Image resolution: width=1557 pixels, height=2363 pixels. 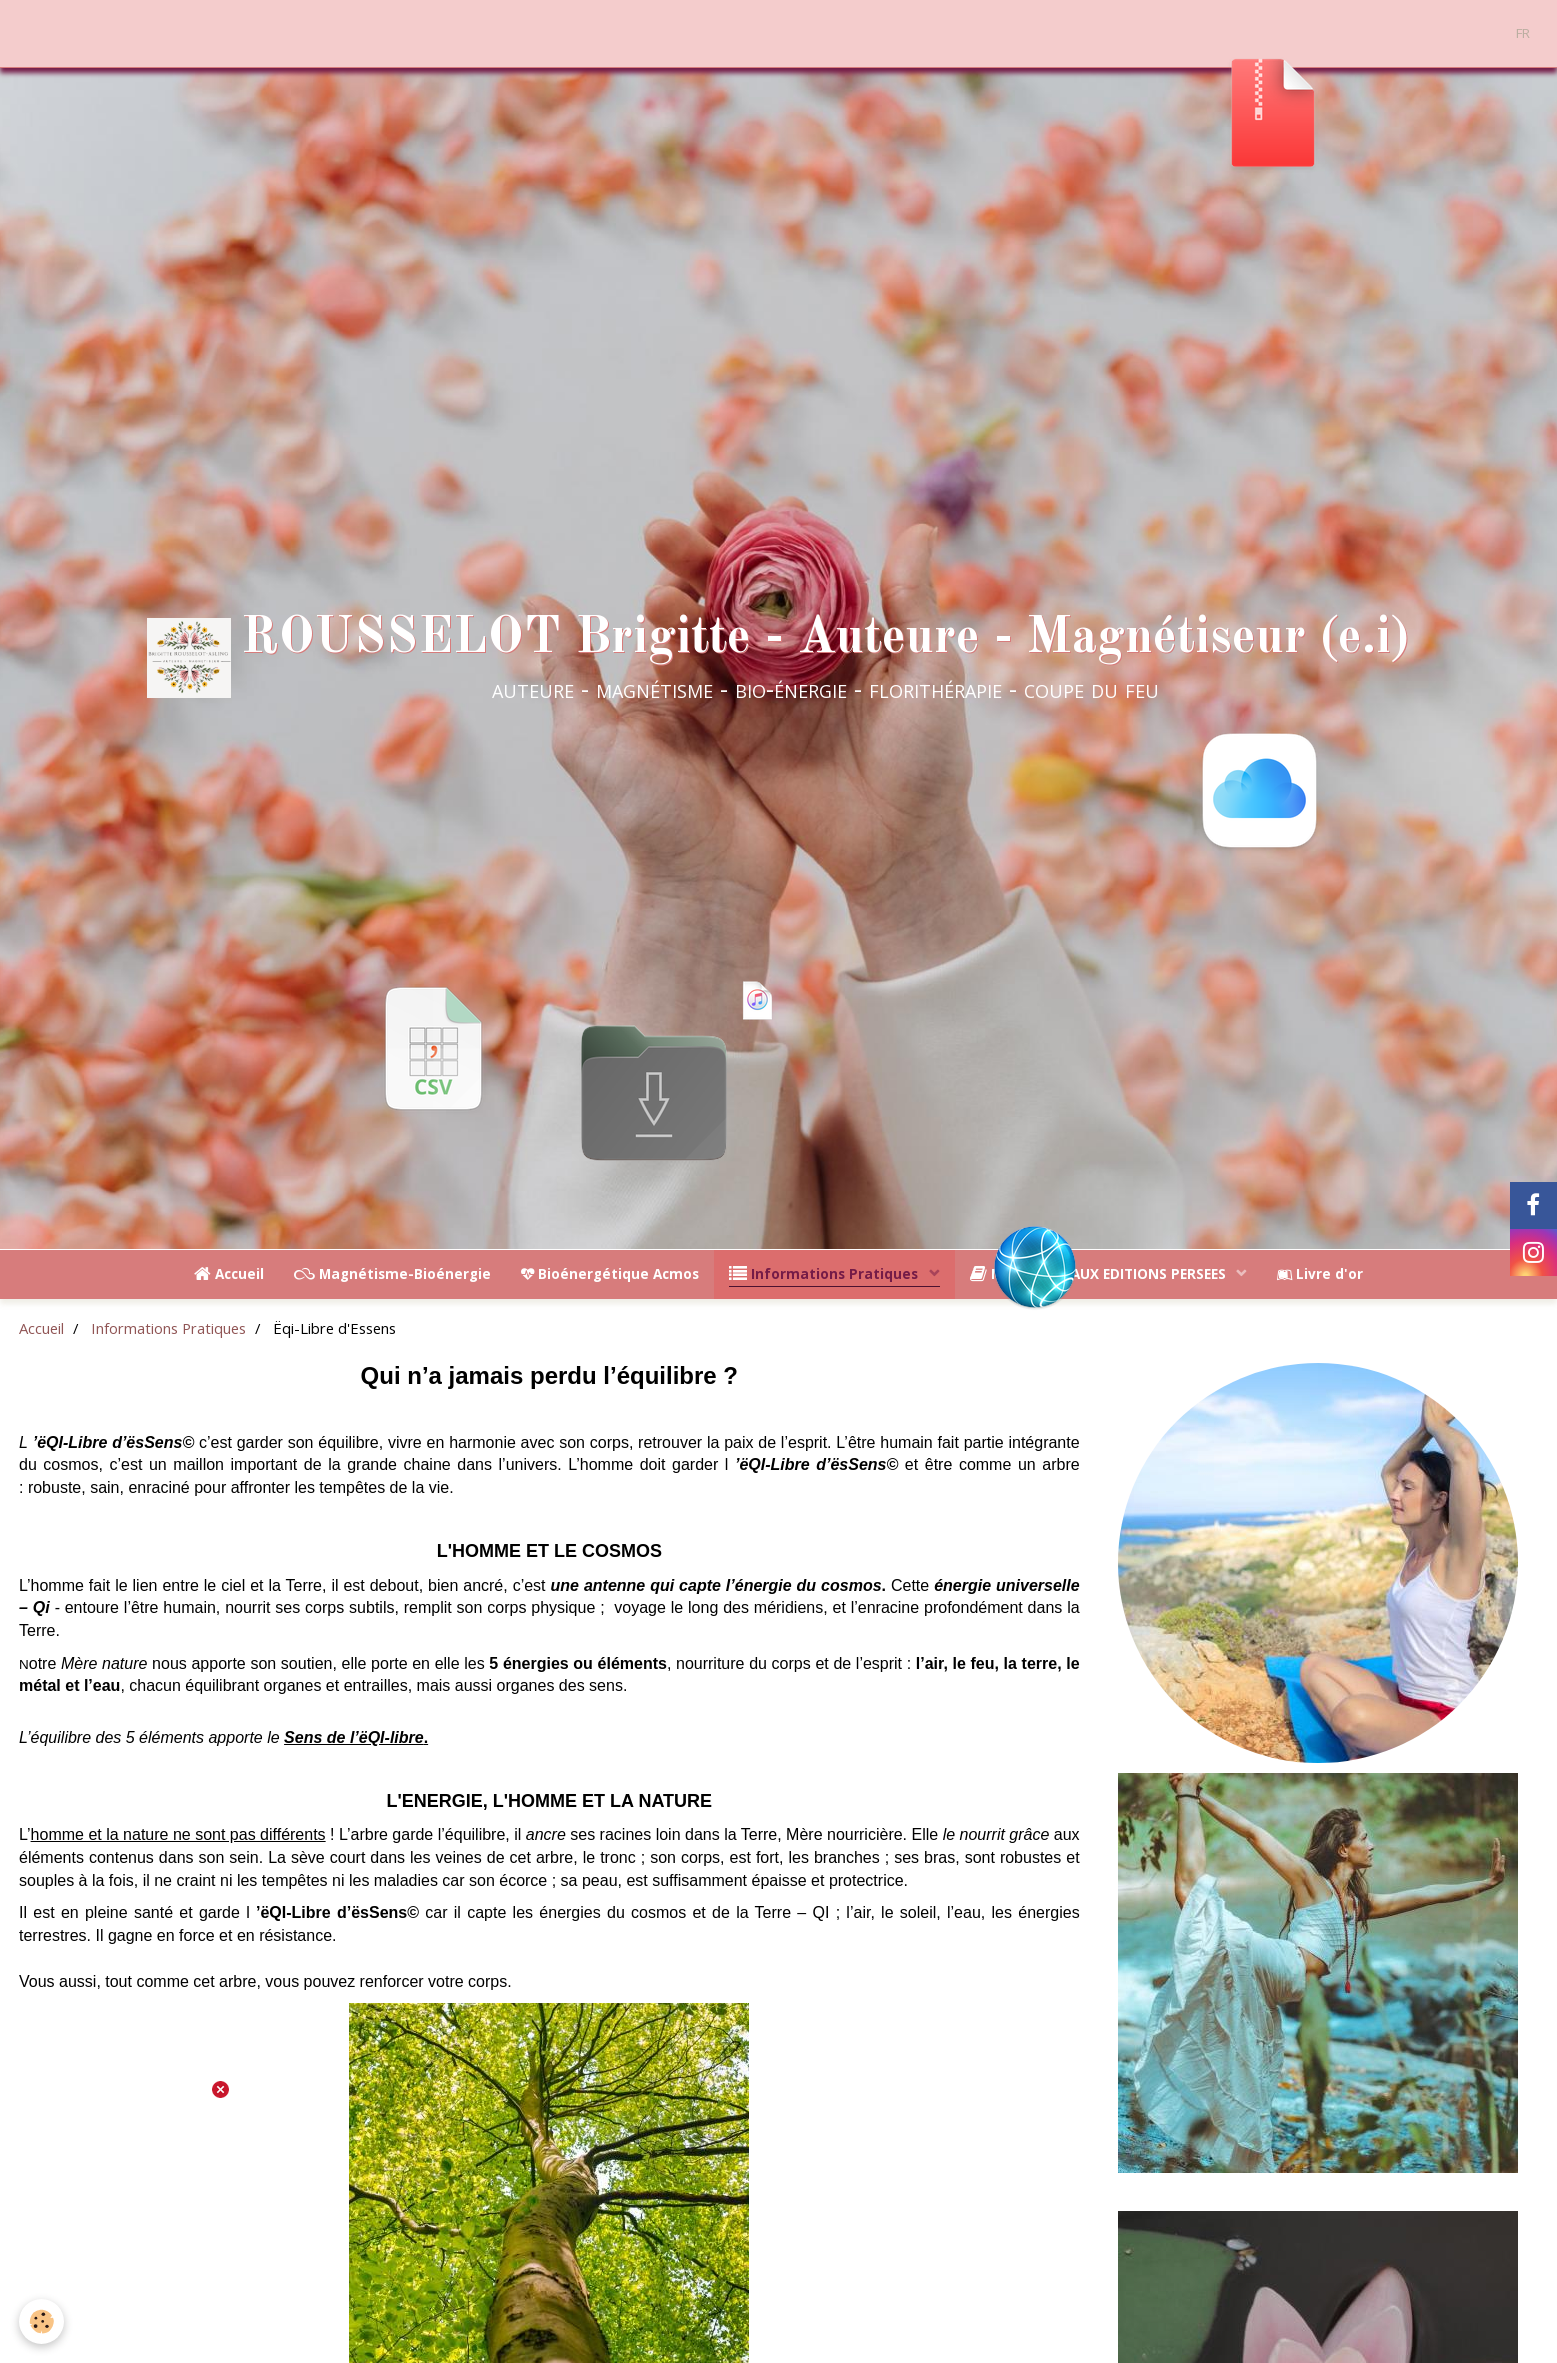 I want to click on an lzop compressed archive file, so click(x=1273, y=115).